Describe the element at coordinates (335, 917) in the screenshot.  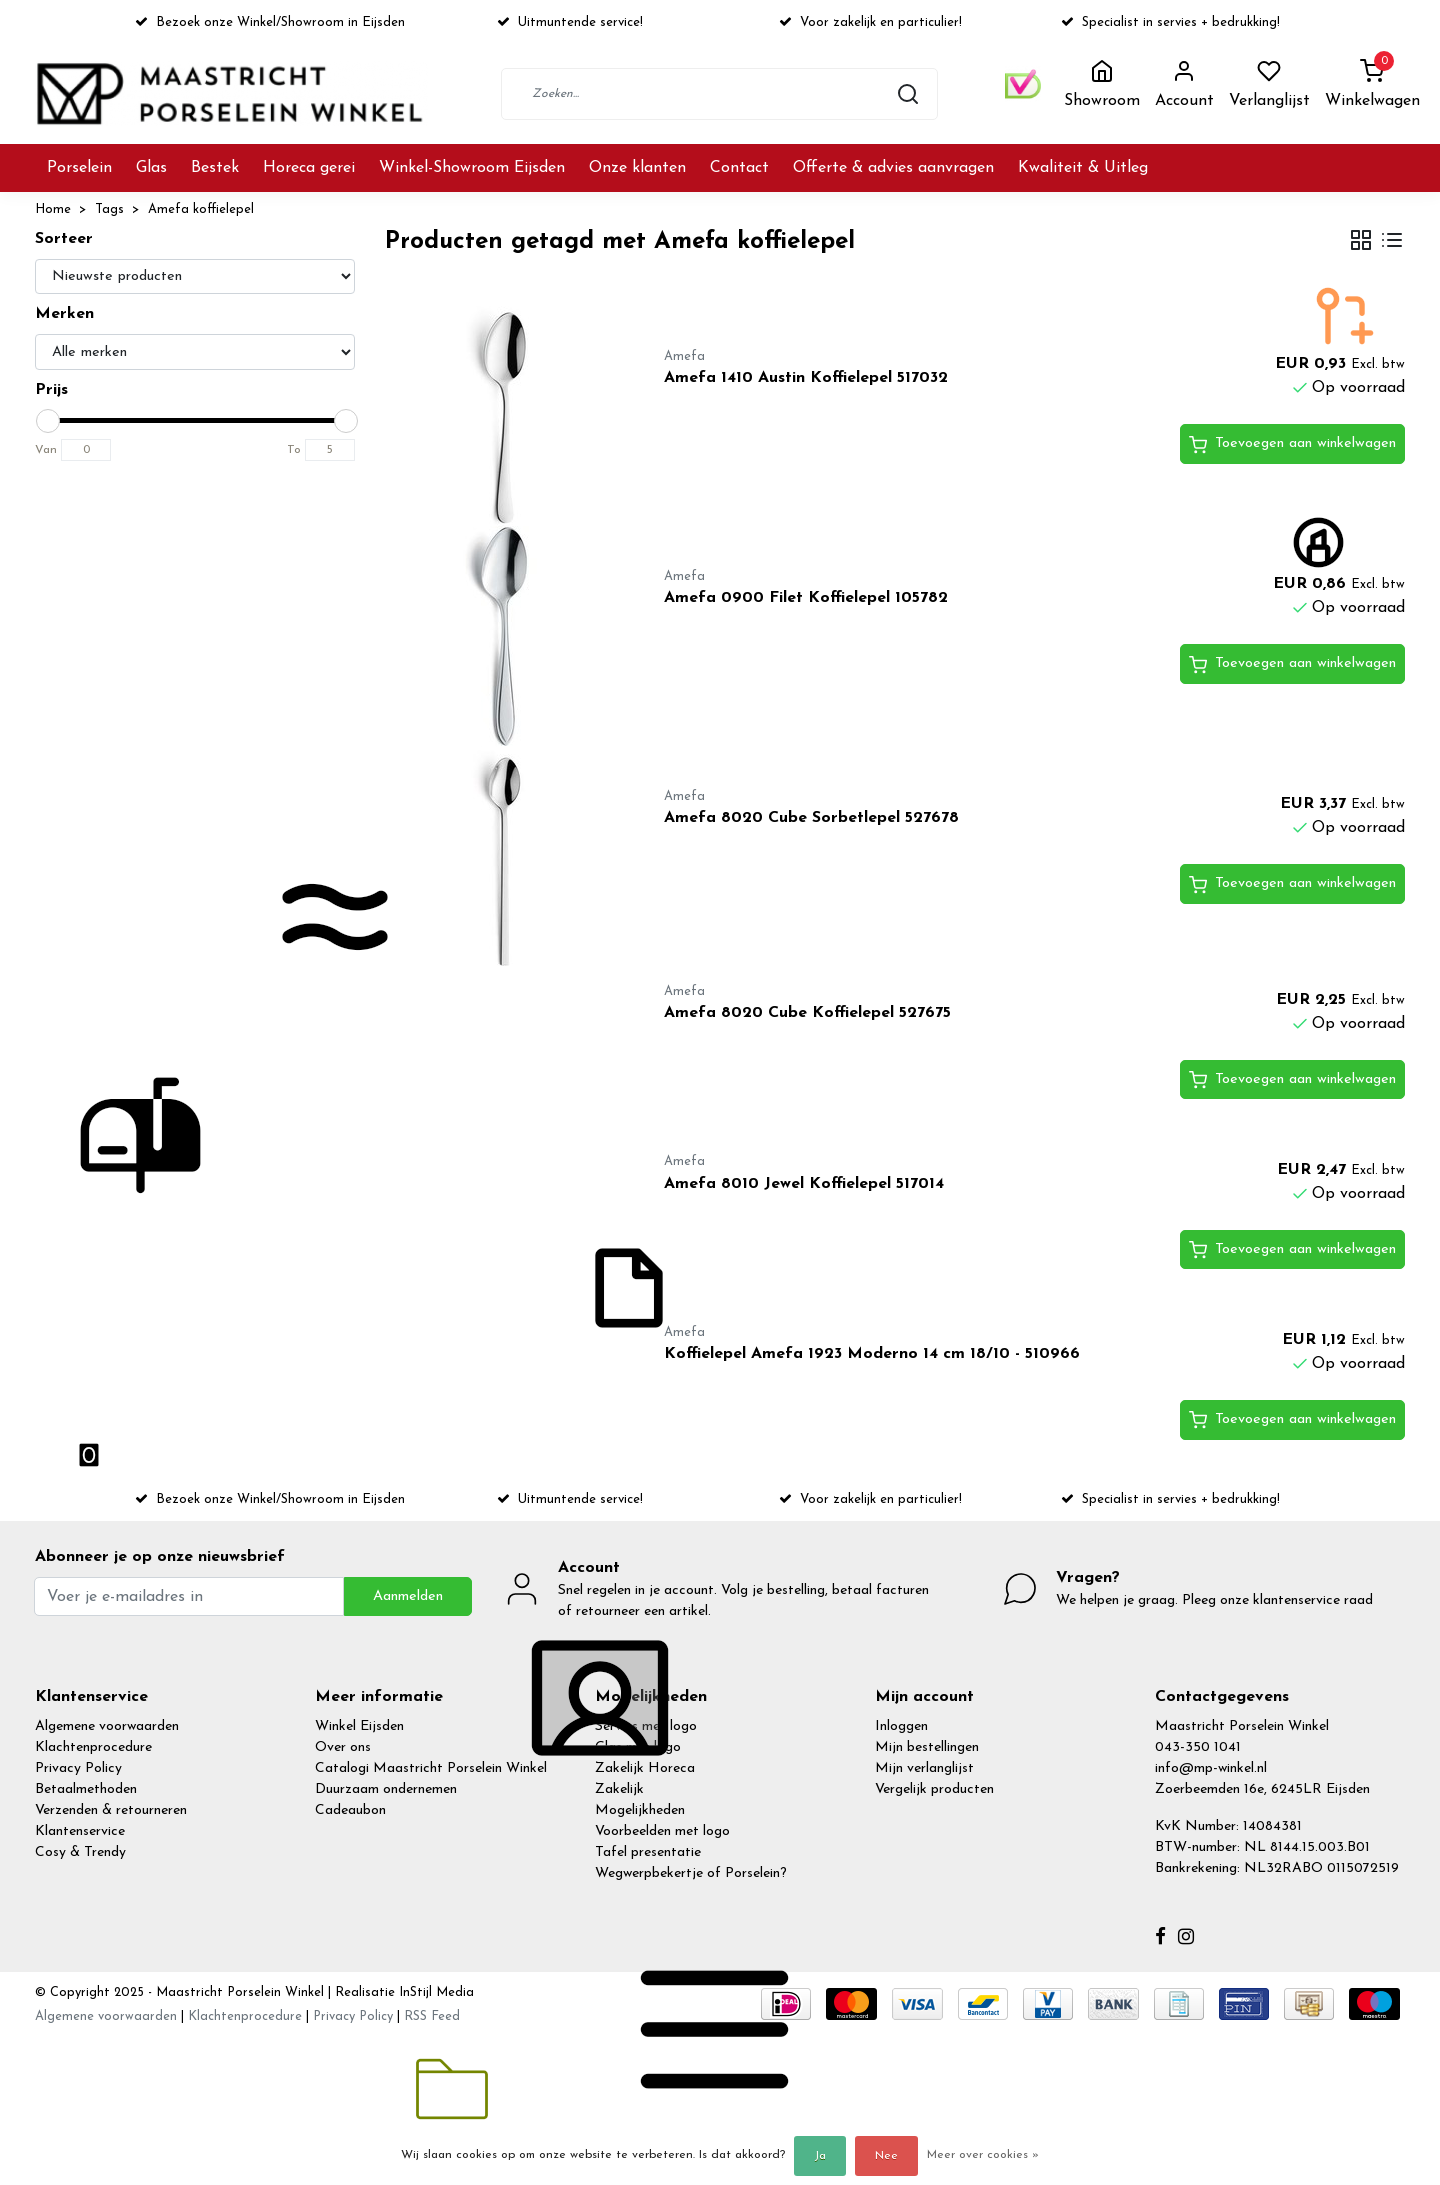
I see `indicates approximate or estimated value` at that location.